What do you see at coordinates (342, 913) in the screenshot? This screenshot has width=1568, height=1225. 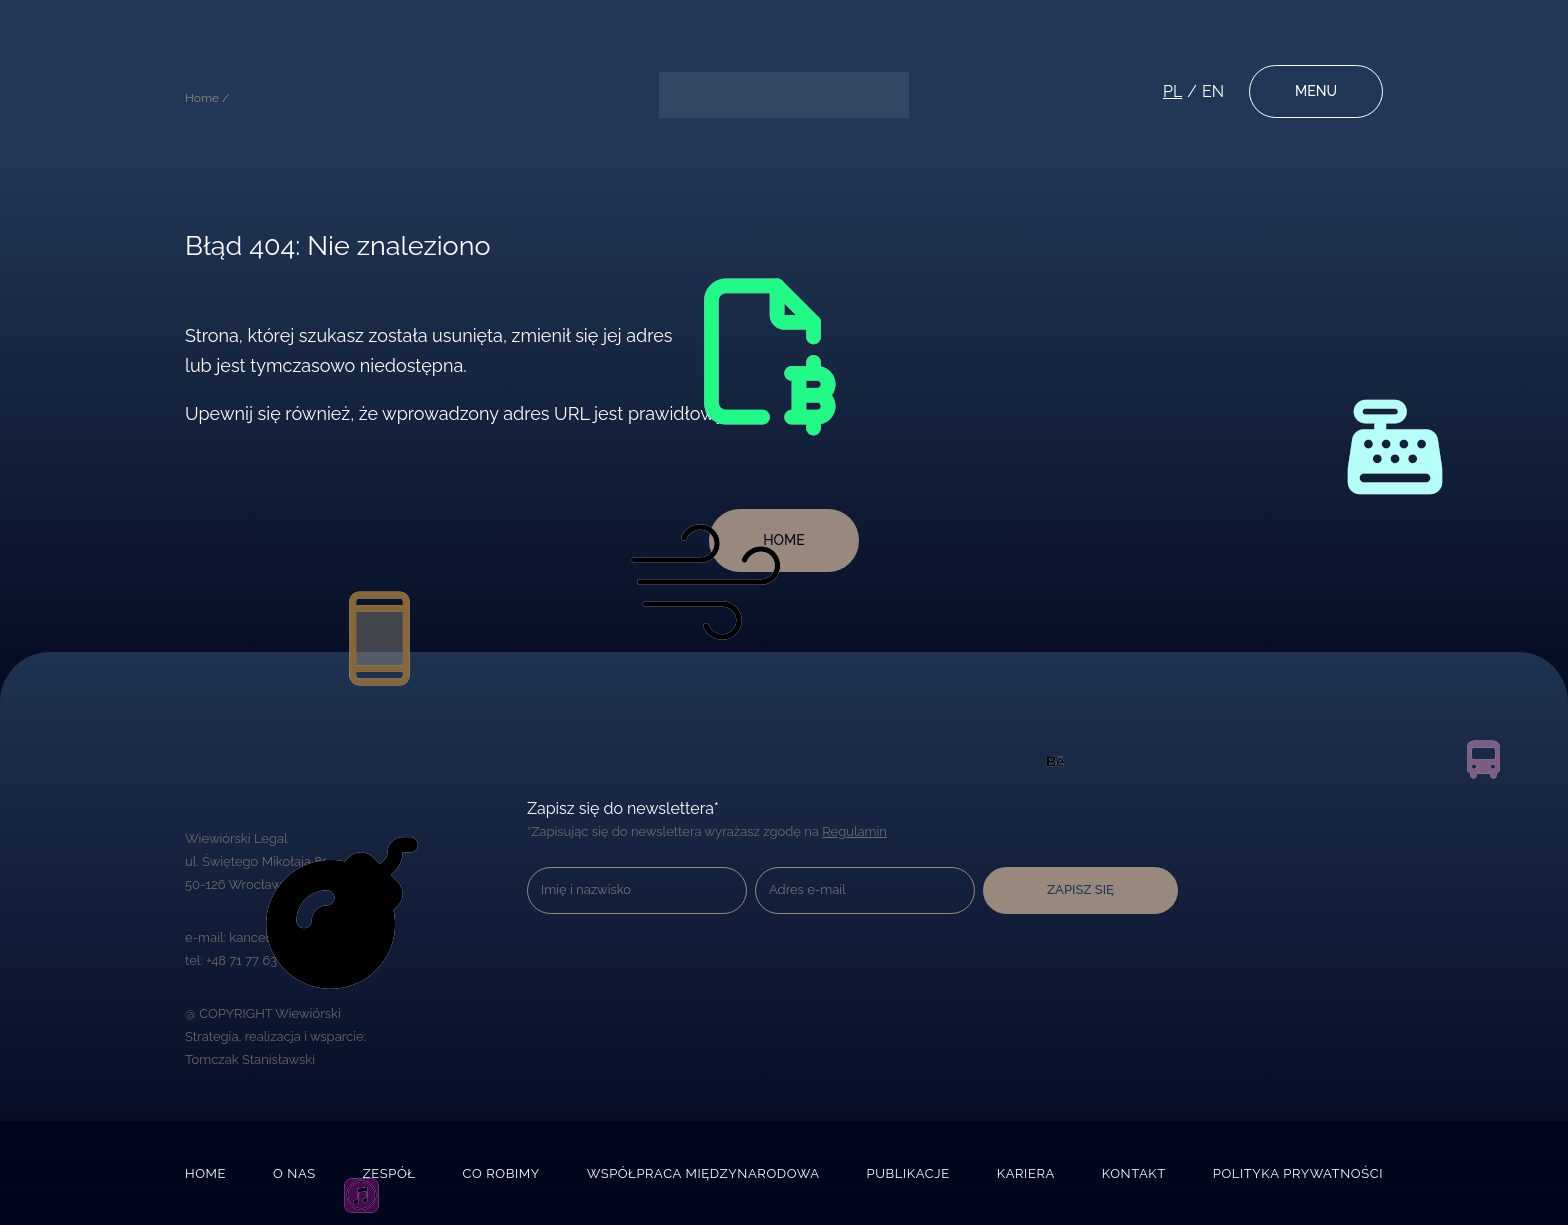 I see `delete all data or perform destructive action` at bounding box center [342, 913].